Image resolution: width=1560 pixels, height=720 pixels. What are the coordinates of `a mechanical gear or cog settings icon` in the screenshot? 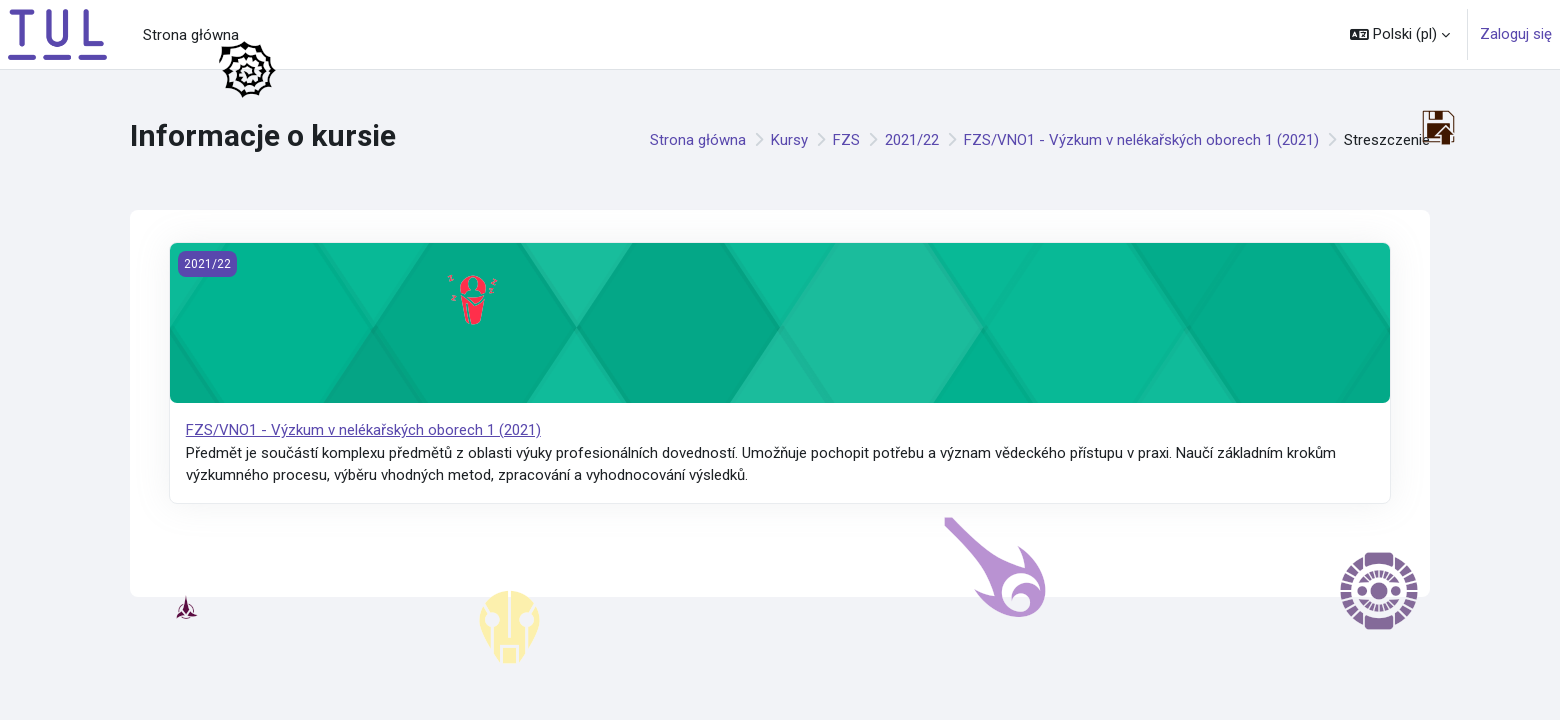 It's located at (1379, 591).